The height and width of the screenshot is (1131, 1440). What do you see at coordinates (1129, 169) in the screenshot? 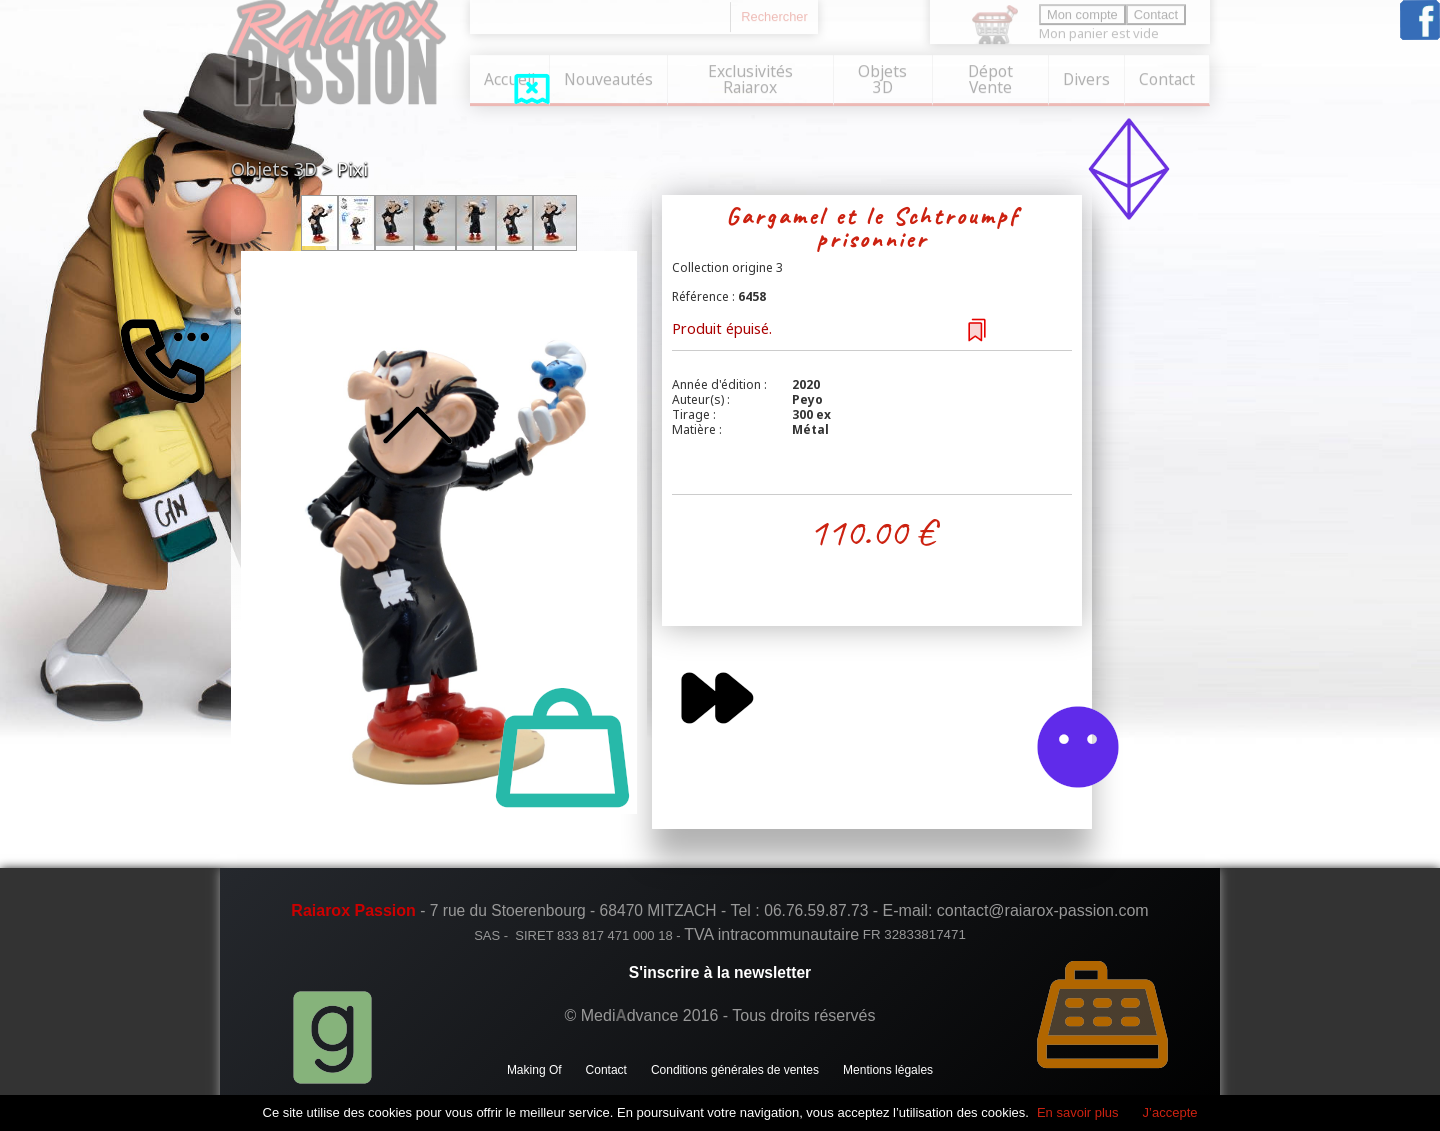
I see `view ethereum balance or wallet` at bounding box center [1129, 169].